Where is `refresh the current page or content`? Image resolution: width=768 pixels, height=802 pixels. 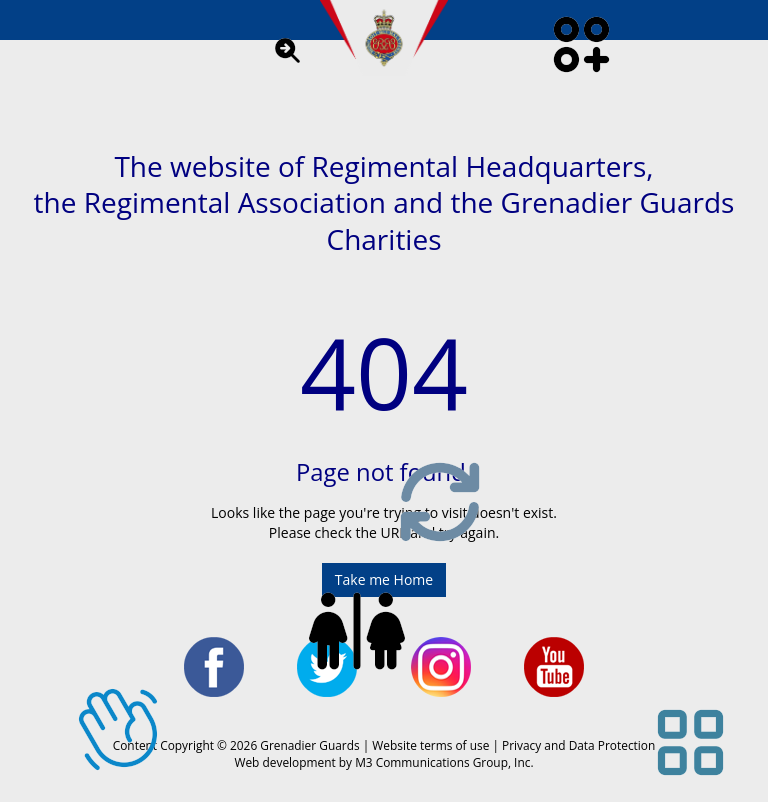
refresh the current page or content is located at coordinates (440, 502).